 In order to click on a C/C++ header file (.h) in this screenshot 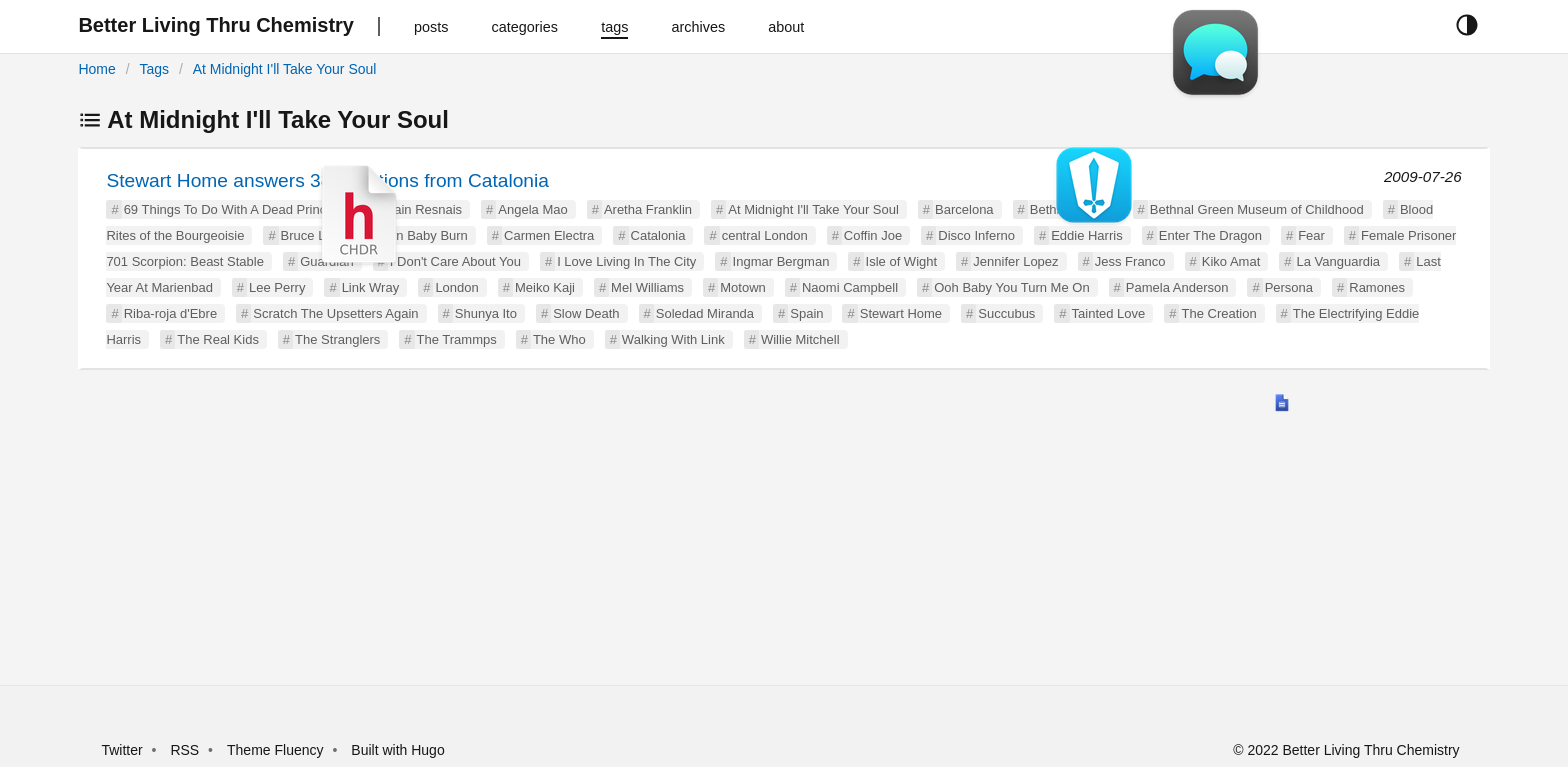, I will do `click(359, 216)`.